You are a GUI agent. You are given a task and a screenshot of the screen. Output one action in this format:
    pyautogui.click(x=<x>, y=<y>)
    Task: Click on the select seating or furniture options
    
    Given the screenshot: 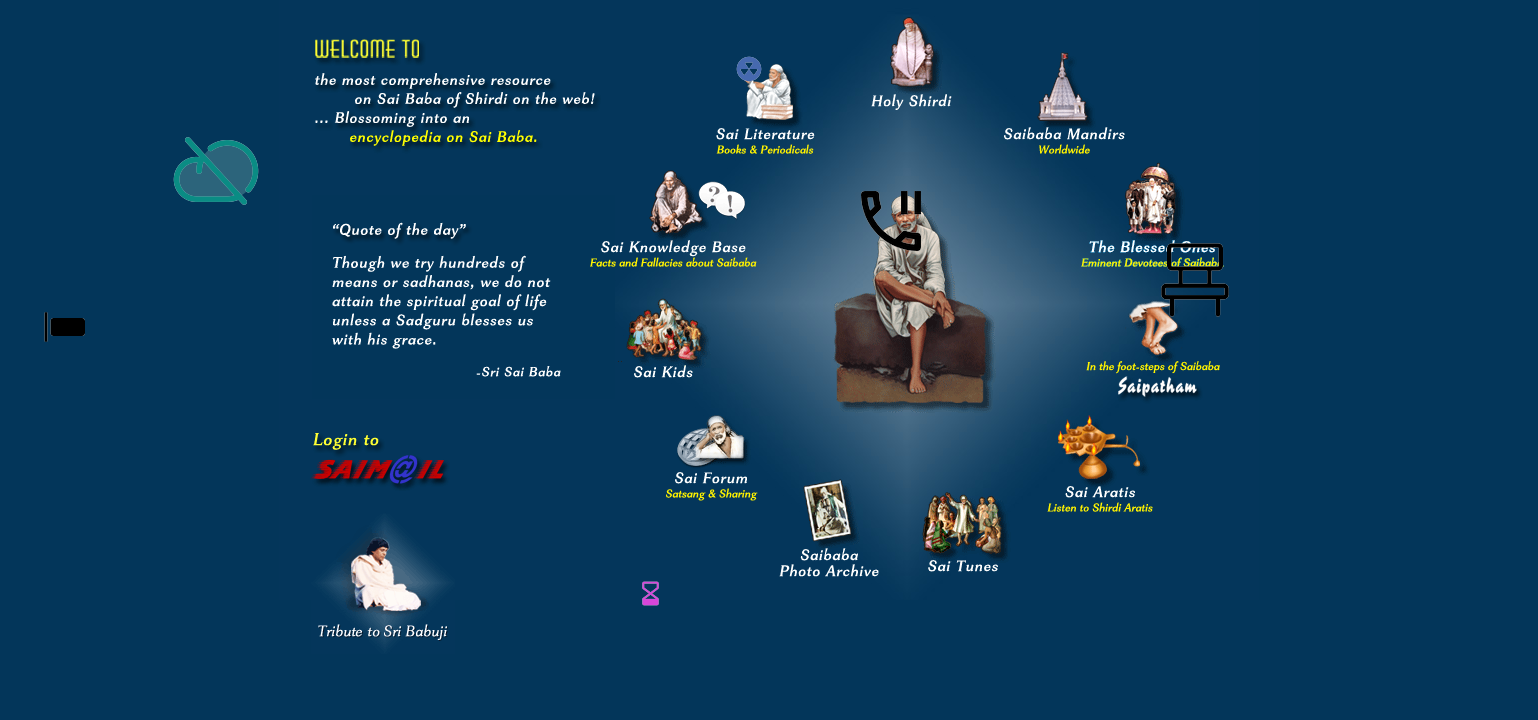 What is the action you would take?
    pyautogui.click(x=1195, y=280)
    